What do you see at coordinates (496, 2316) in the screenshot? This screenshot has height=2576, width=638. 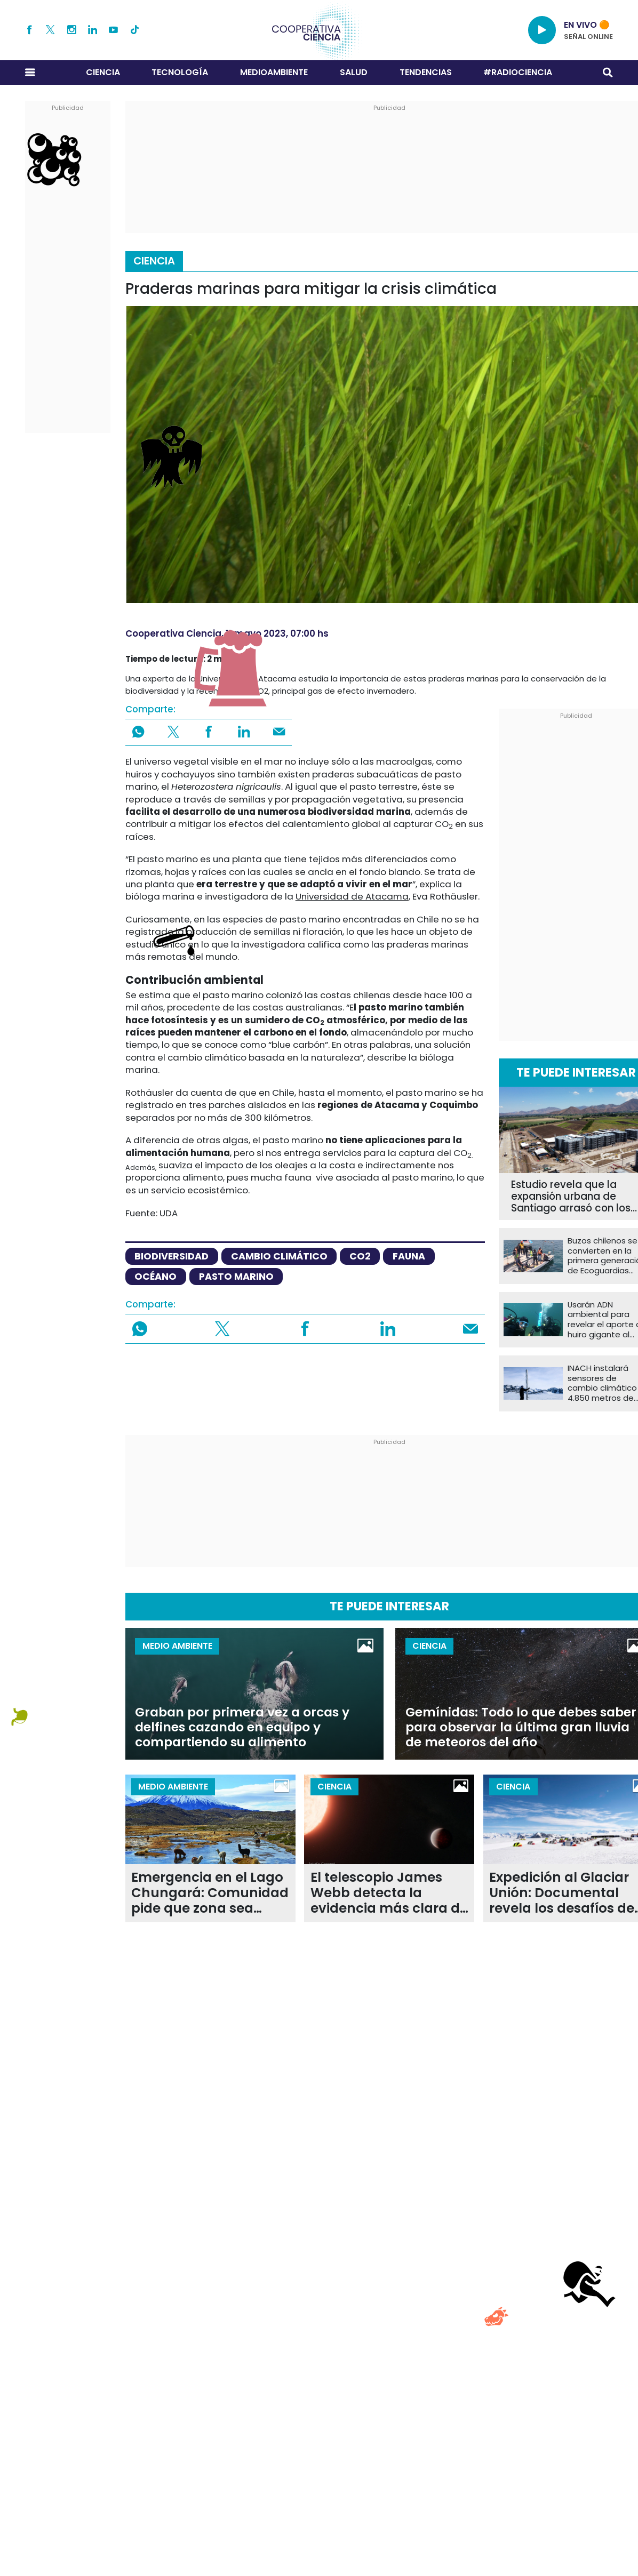 I see `access dragon or beast-related game content` at bounding box center [496, 2316].